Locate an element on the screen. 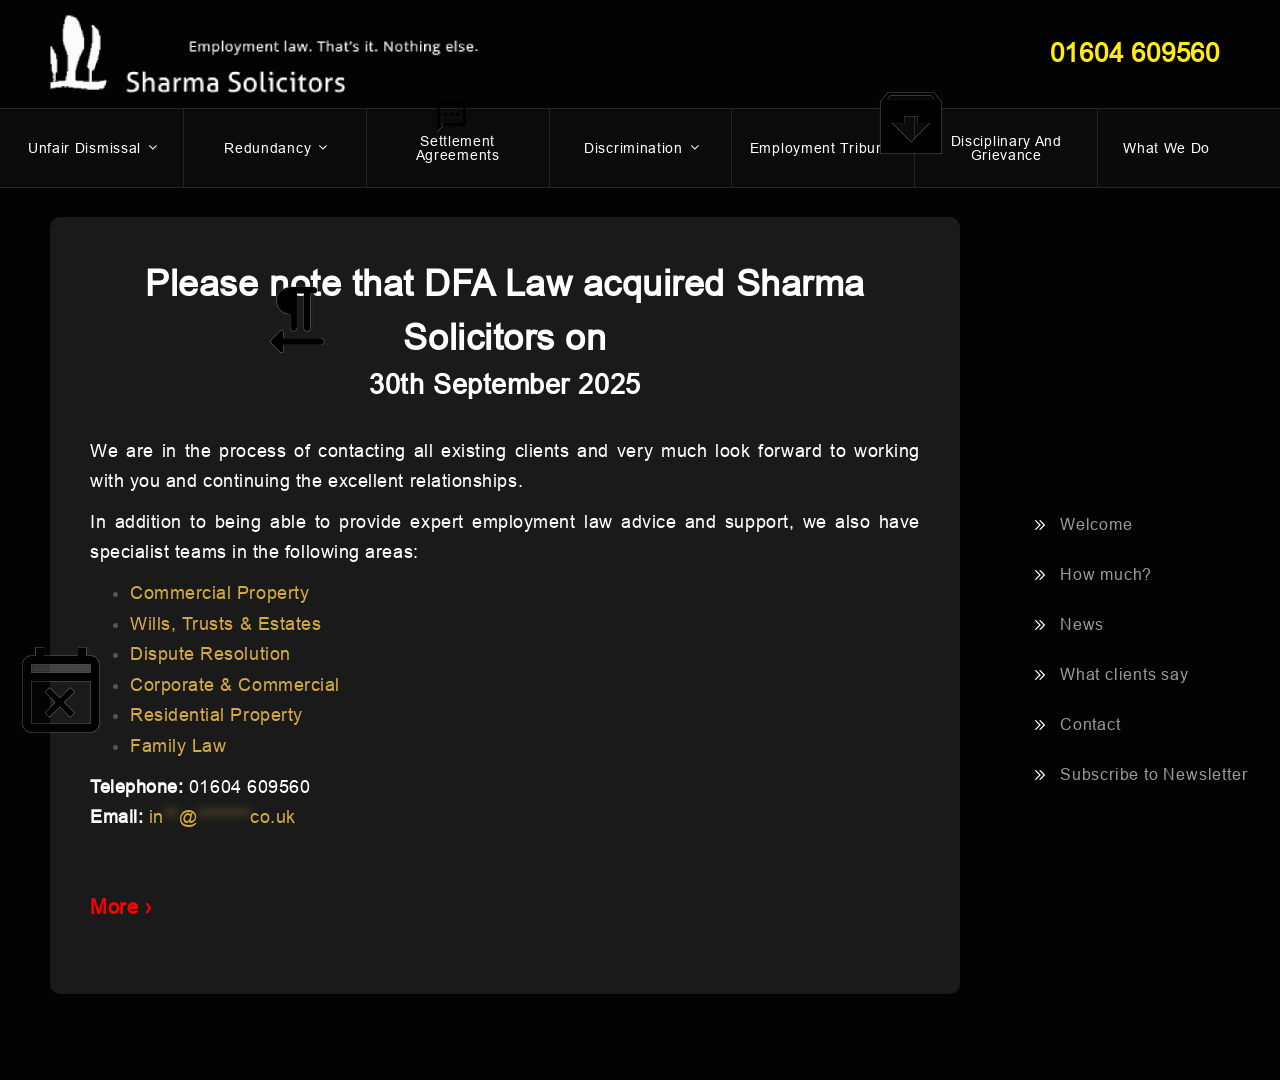 This screenshot has width=1280, height=1080. archive selected items is located at coordinates (911, 123).